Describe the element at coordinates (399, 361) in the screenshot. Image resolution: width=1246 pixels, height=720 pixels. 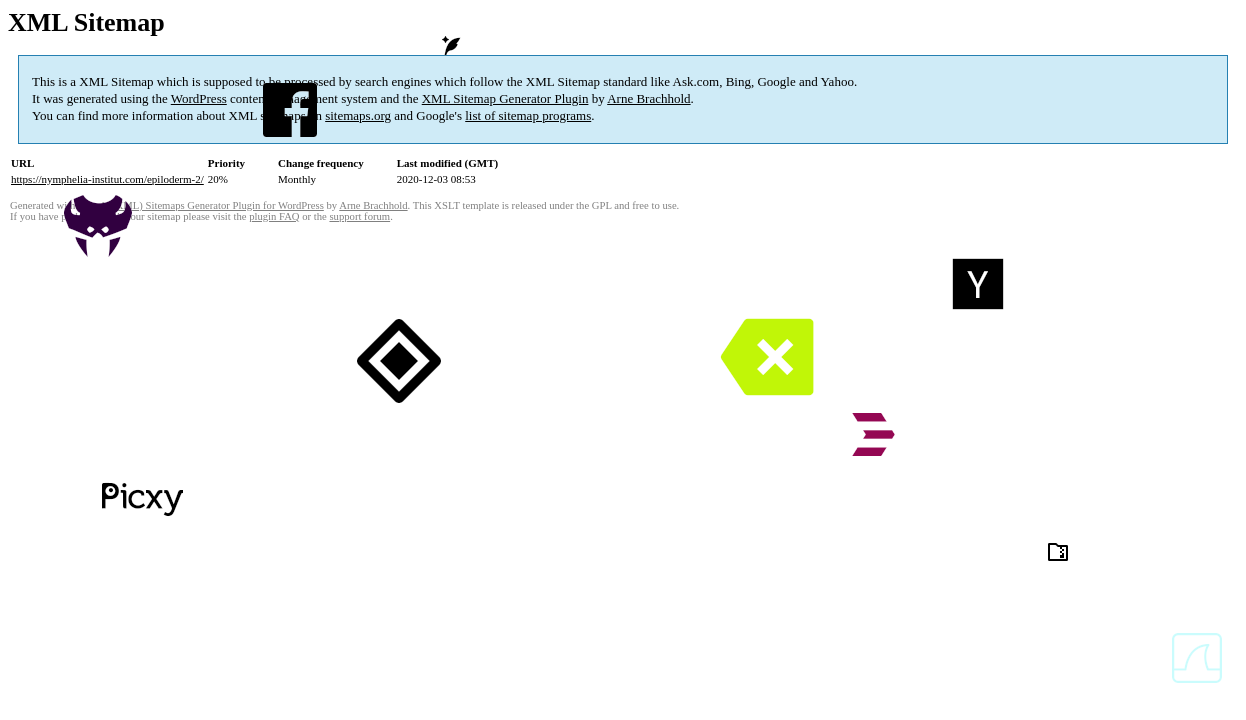
I see `google nearby sharing feature` at that location.